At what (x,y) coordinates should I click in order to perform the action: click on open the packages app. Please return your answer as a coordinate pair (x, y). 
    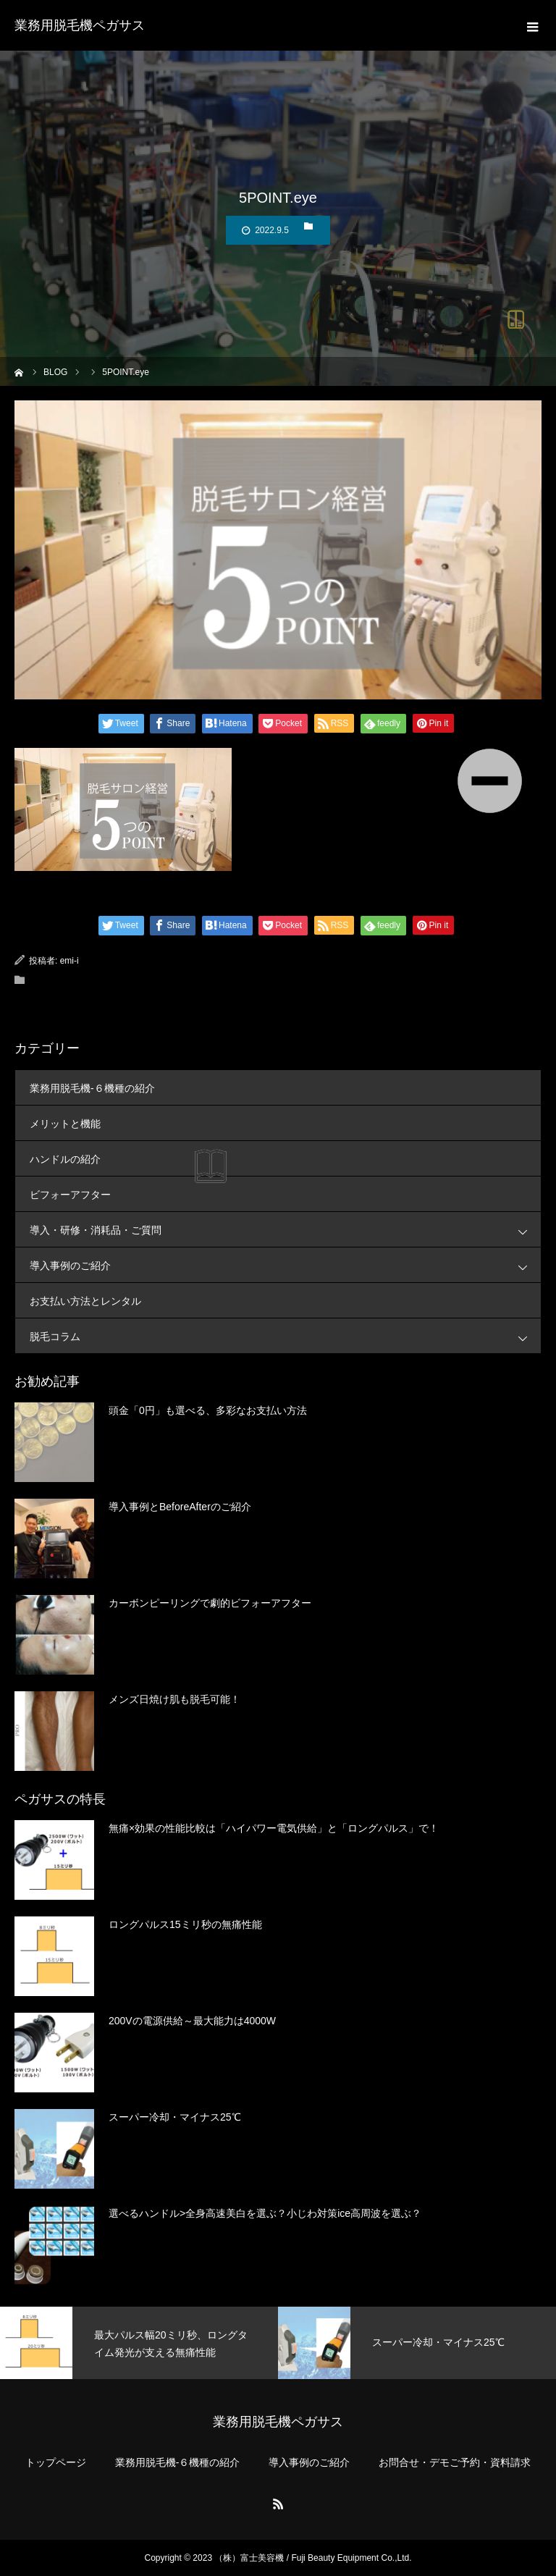
    Looking at the image, I should click on (516, 319).